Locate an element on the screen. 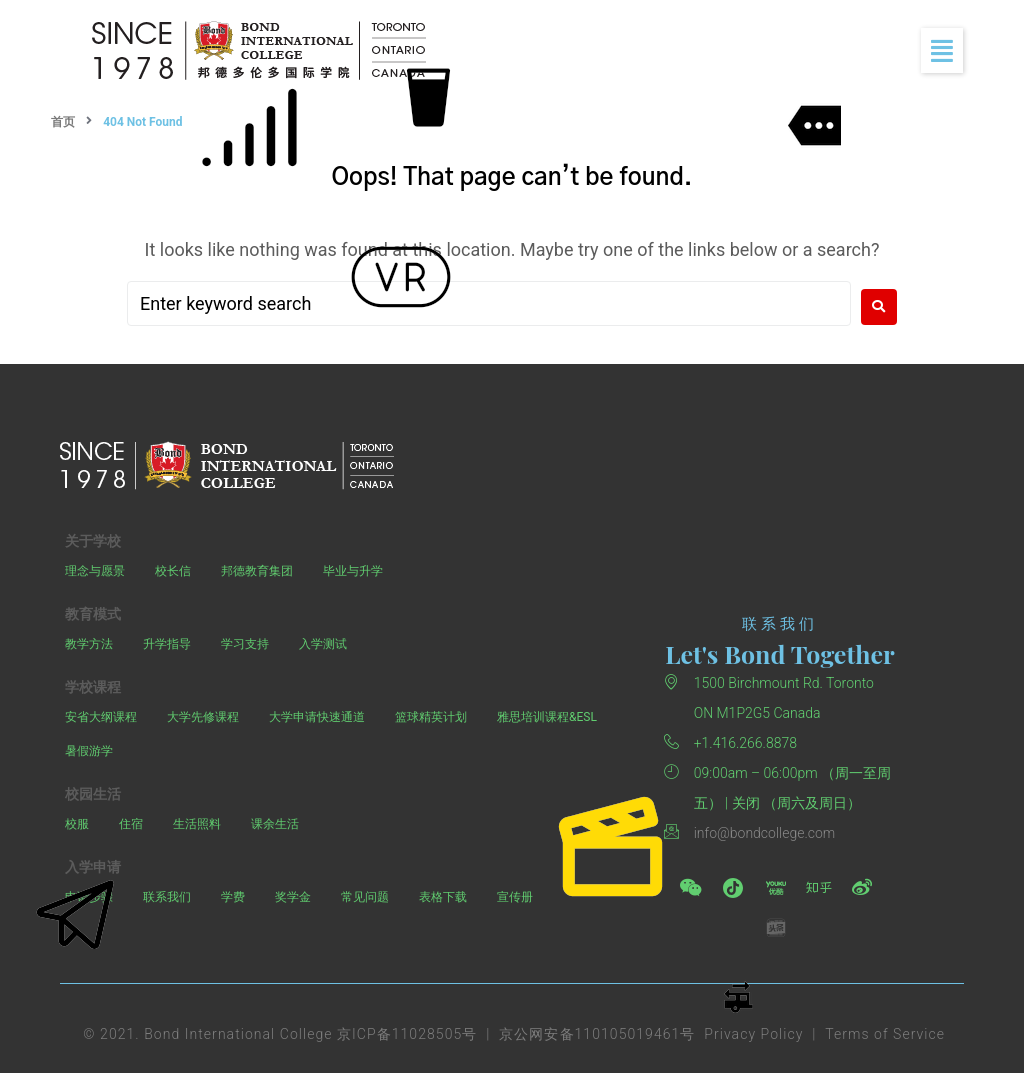  indicates cellular or network signal strength is located at coordinates (249, 127).